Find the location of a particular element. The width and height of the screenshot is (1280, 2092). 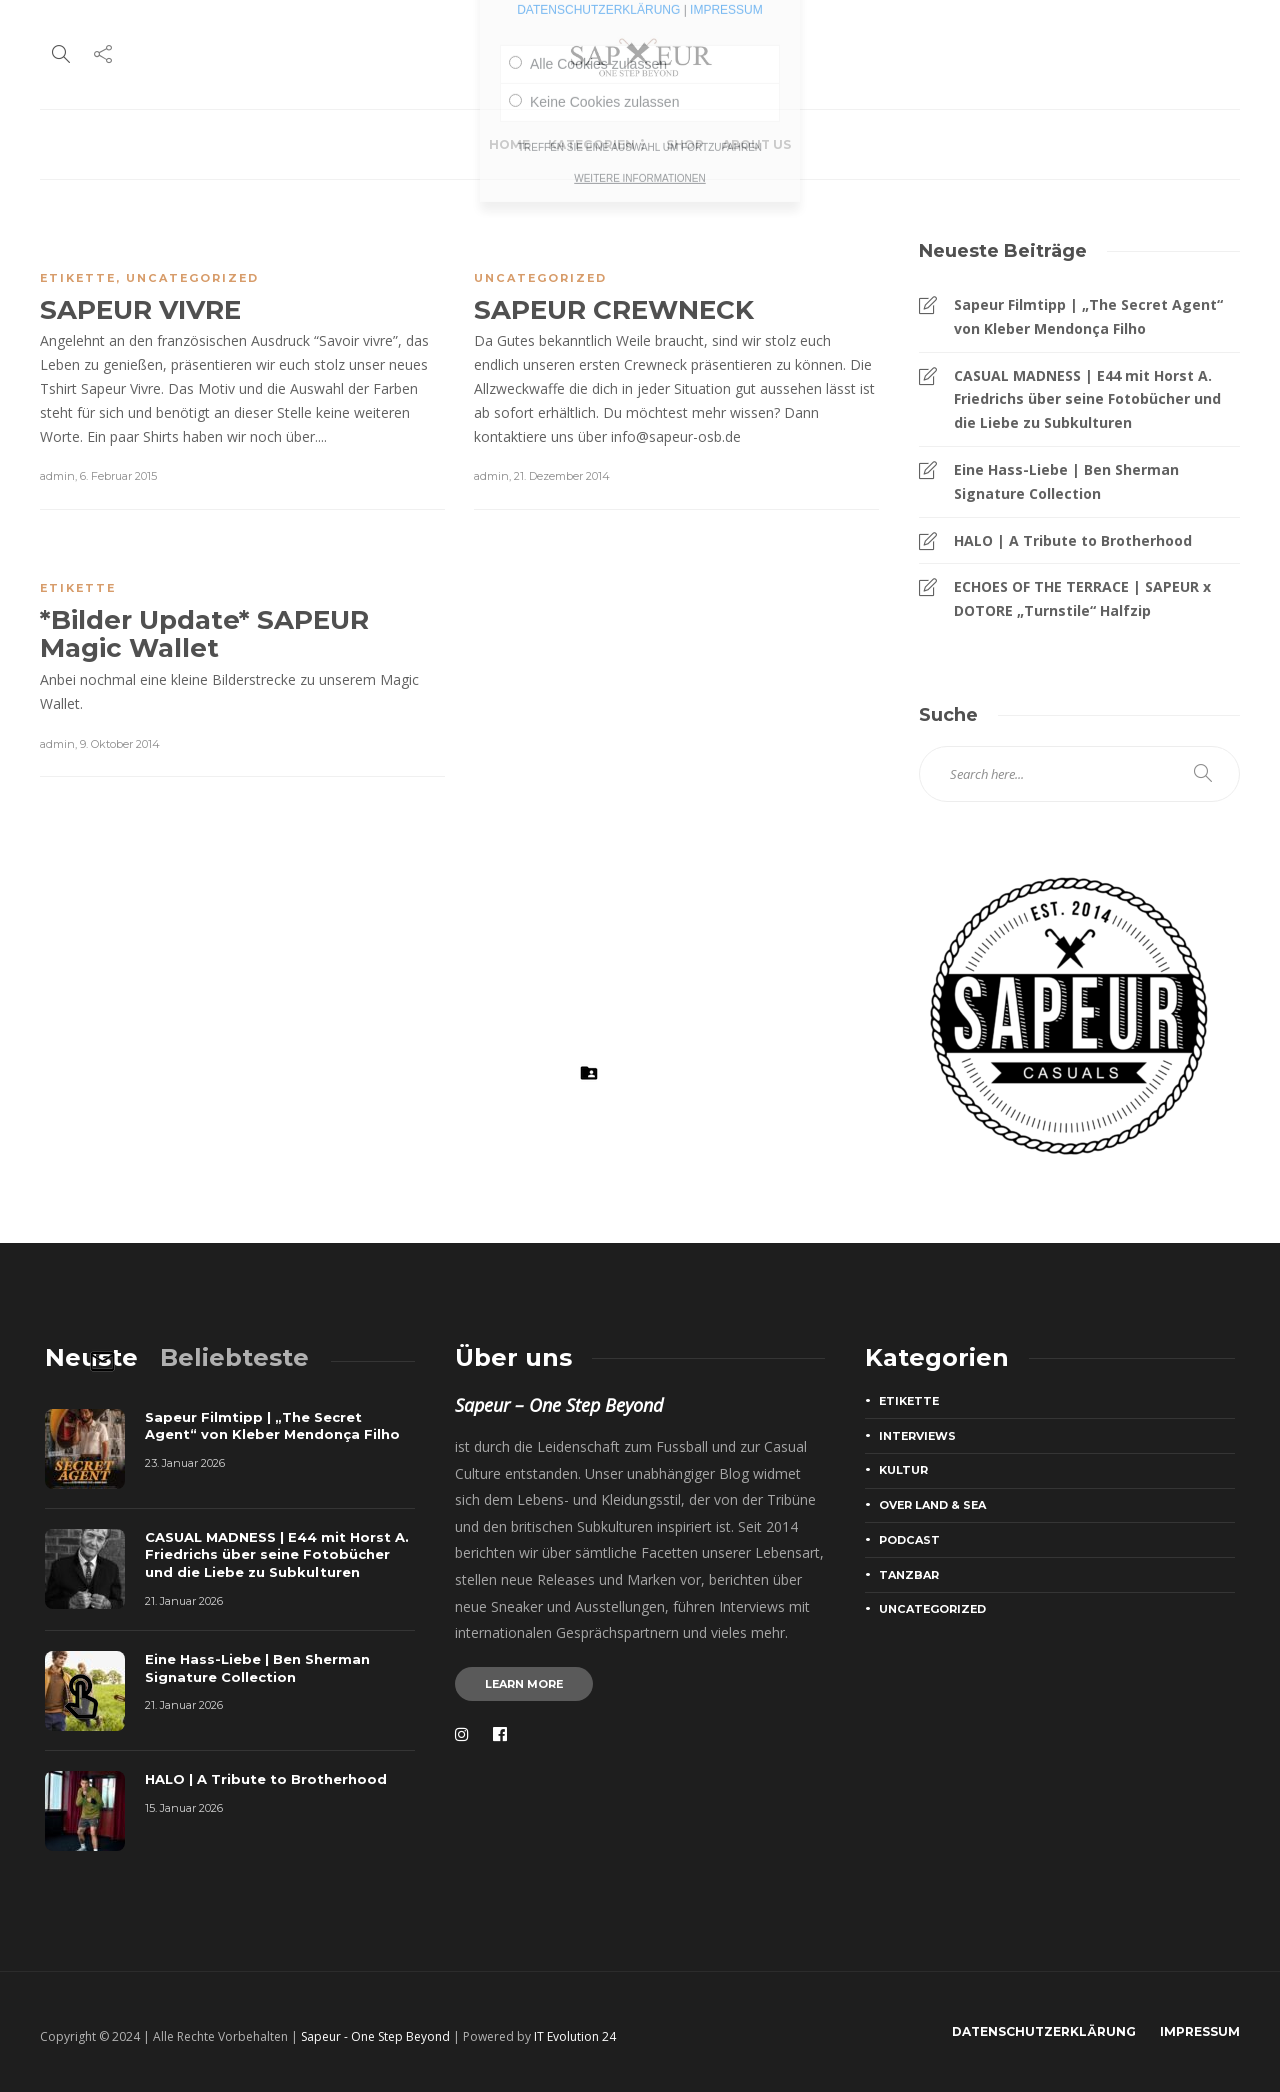

tap to interact with touchscreen element is located at coordinates (81, 1697).